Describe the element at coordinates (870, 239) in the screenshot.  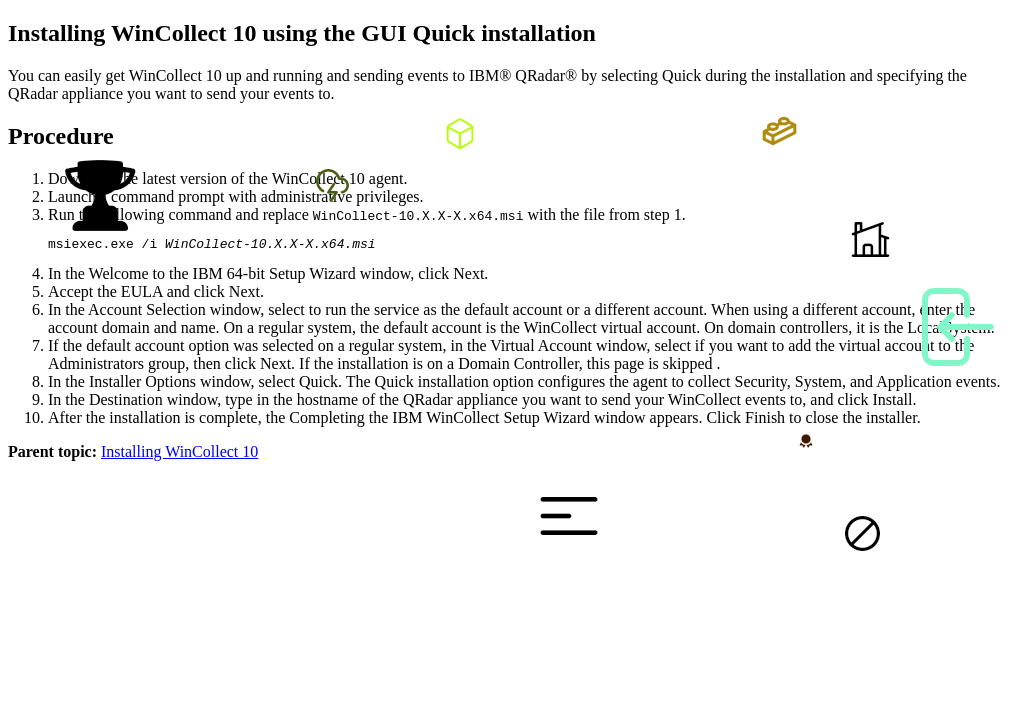
I see `navigate to home screen` at that location.